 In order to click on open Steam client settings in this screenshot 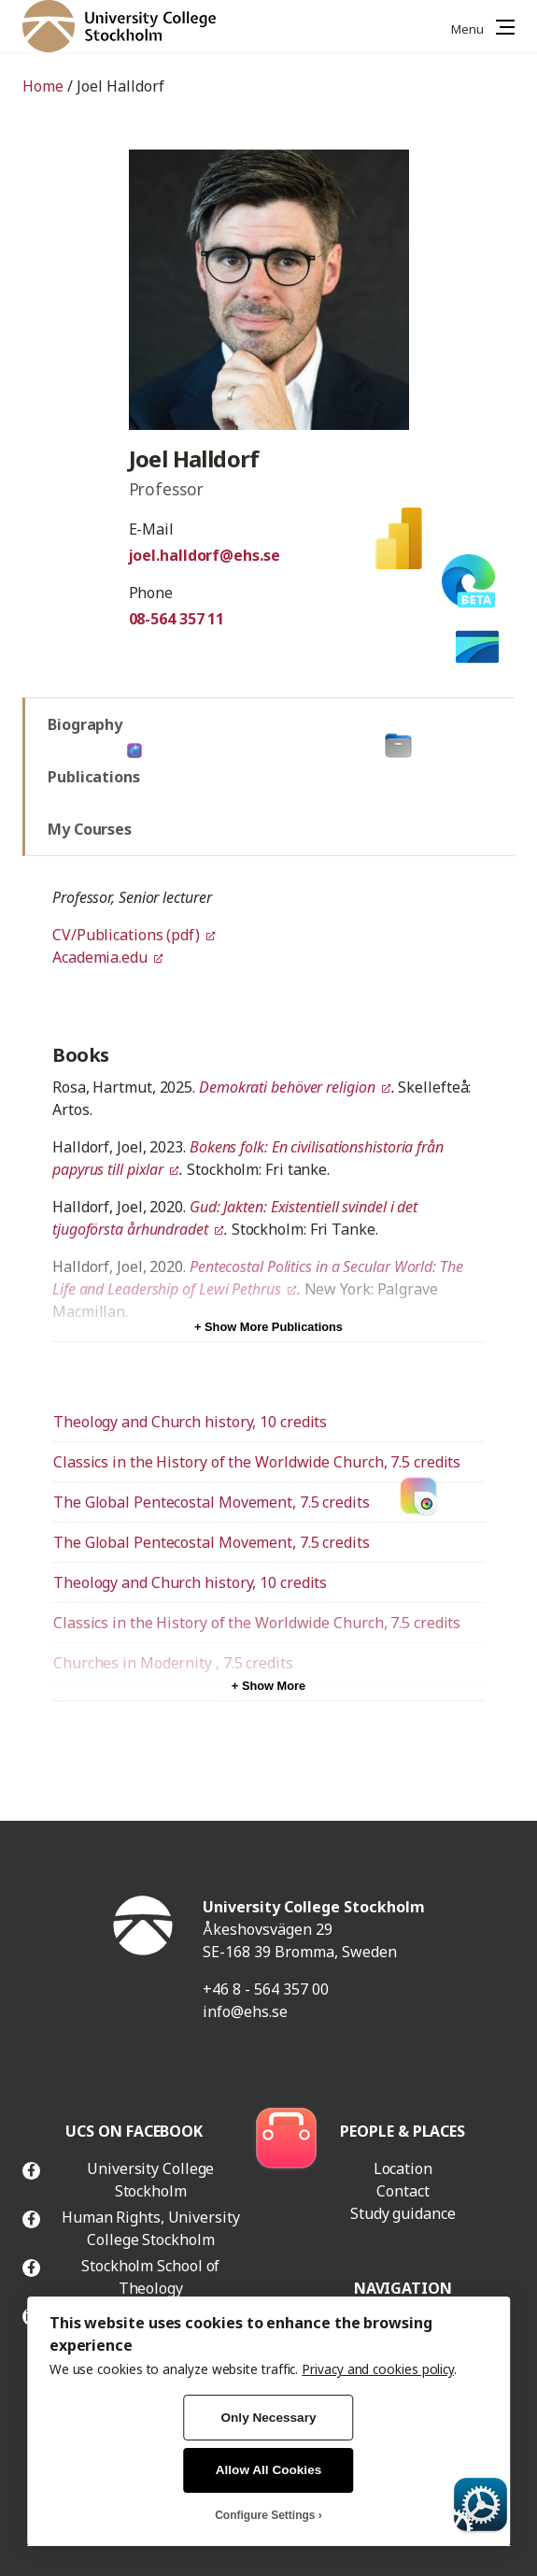, I will do `click(480, 2504)`.